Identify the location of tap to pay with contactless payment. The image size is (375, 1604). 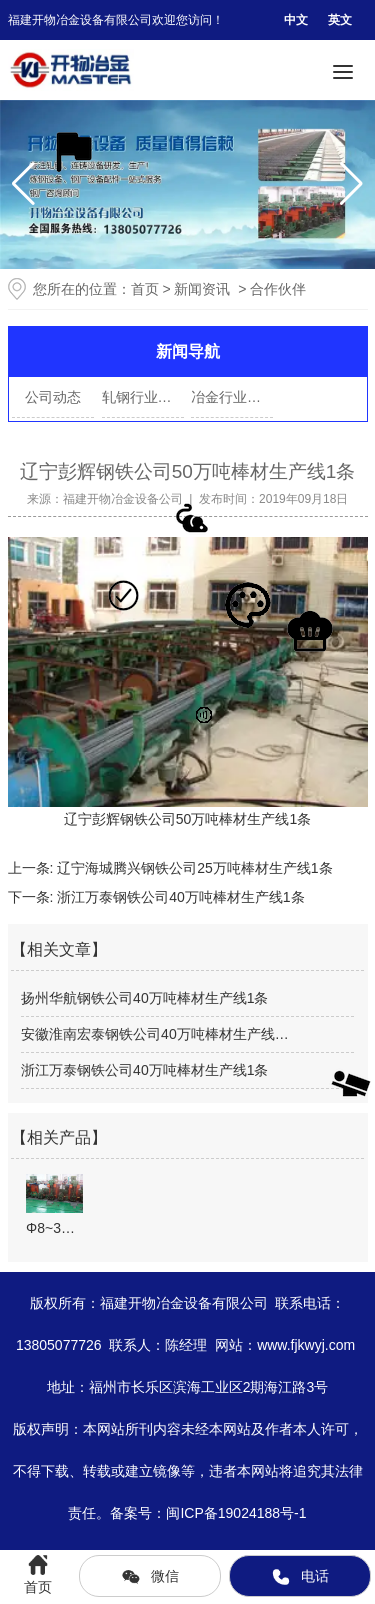
(204, 715).